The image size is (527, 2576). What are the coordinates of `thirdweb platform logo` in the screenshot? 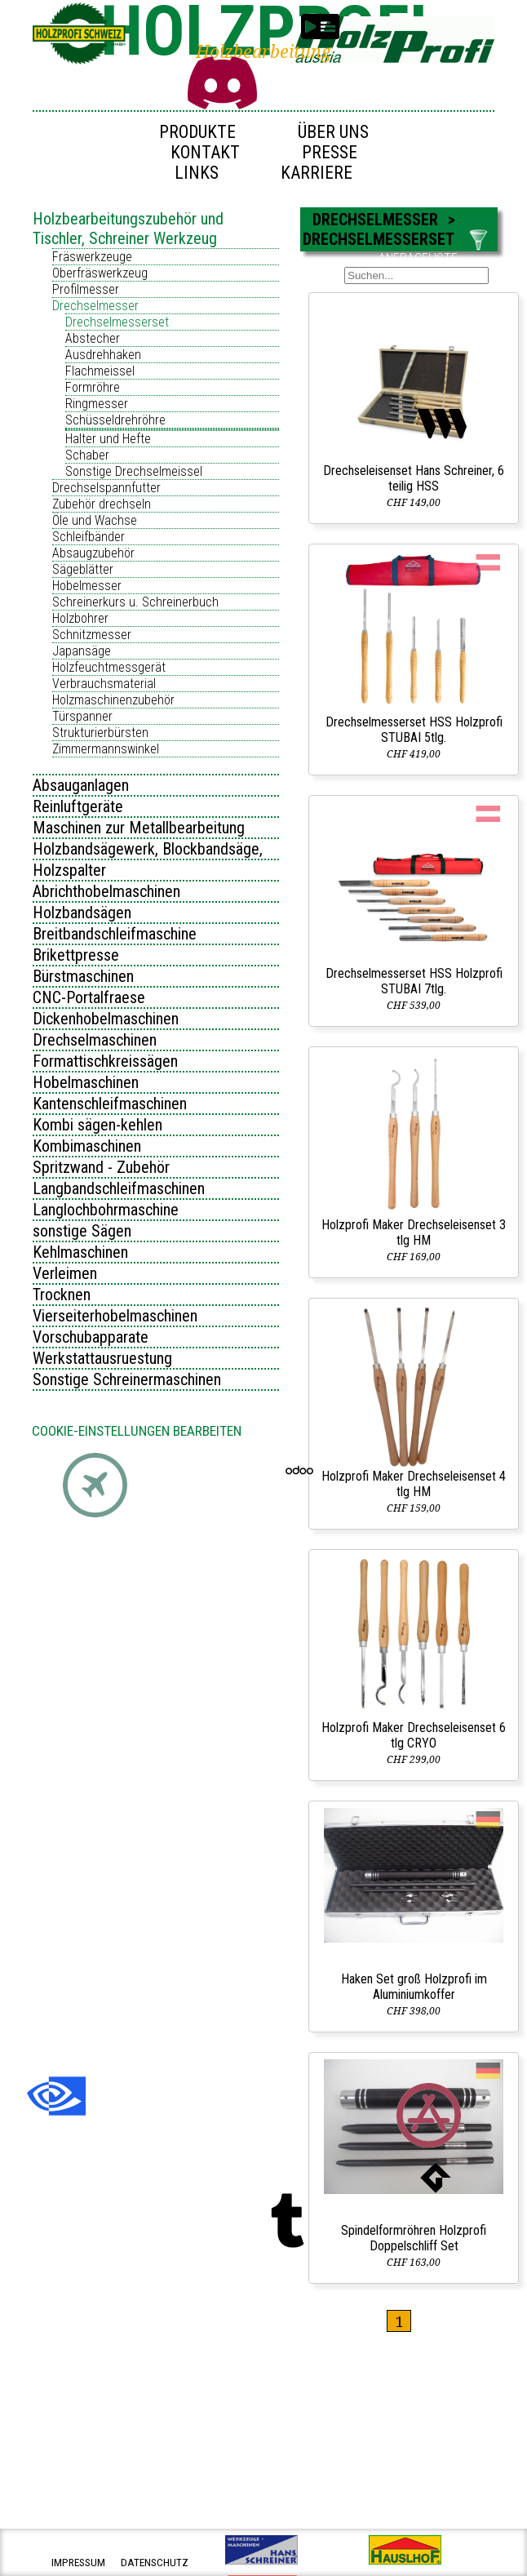 It's located at (442, 424).